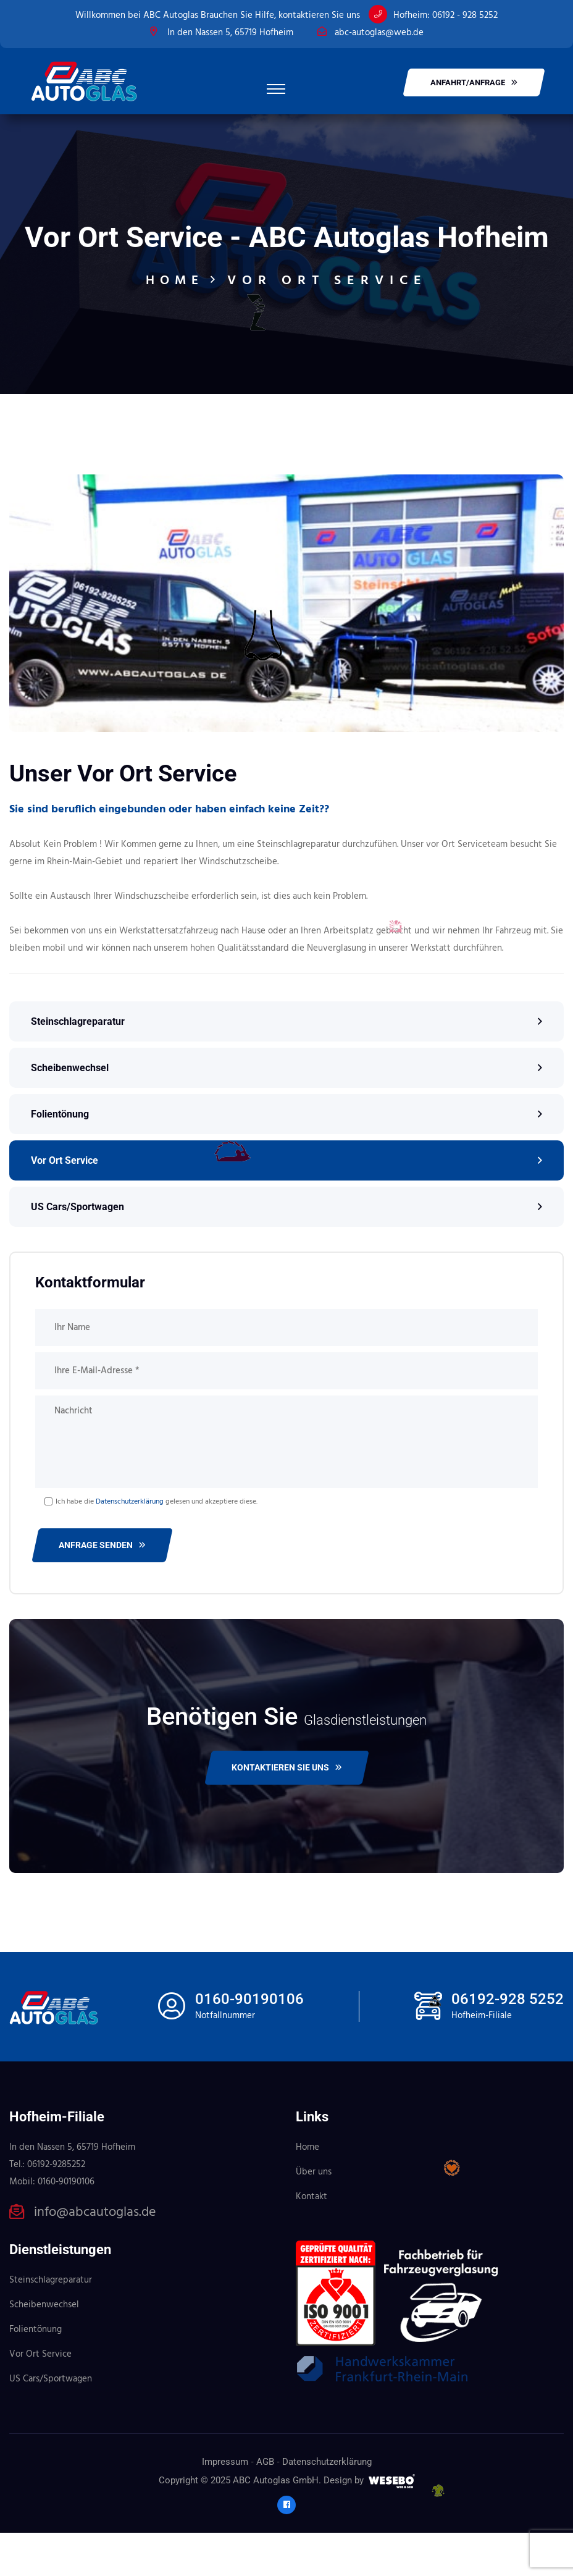 Image resolution: width=573 pixels, height=2576 pixels. What do you see at coordinates (395, 926) in the screenshot?
I see `indicates a powerful attack or ground-smashing ability` at bounding box center [395, 926].